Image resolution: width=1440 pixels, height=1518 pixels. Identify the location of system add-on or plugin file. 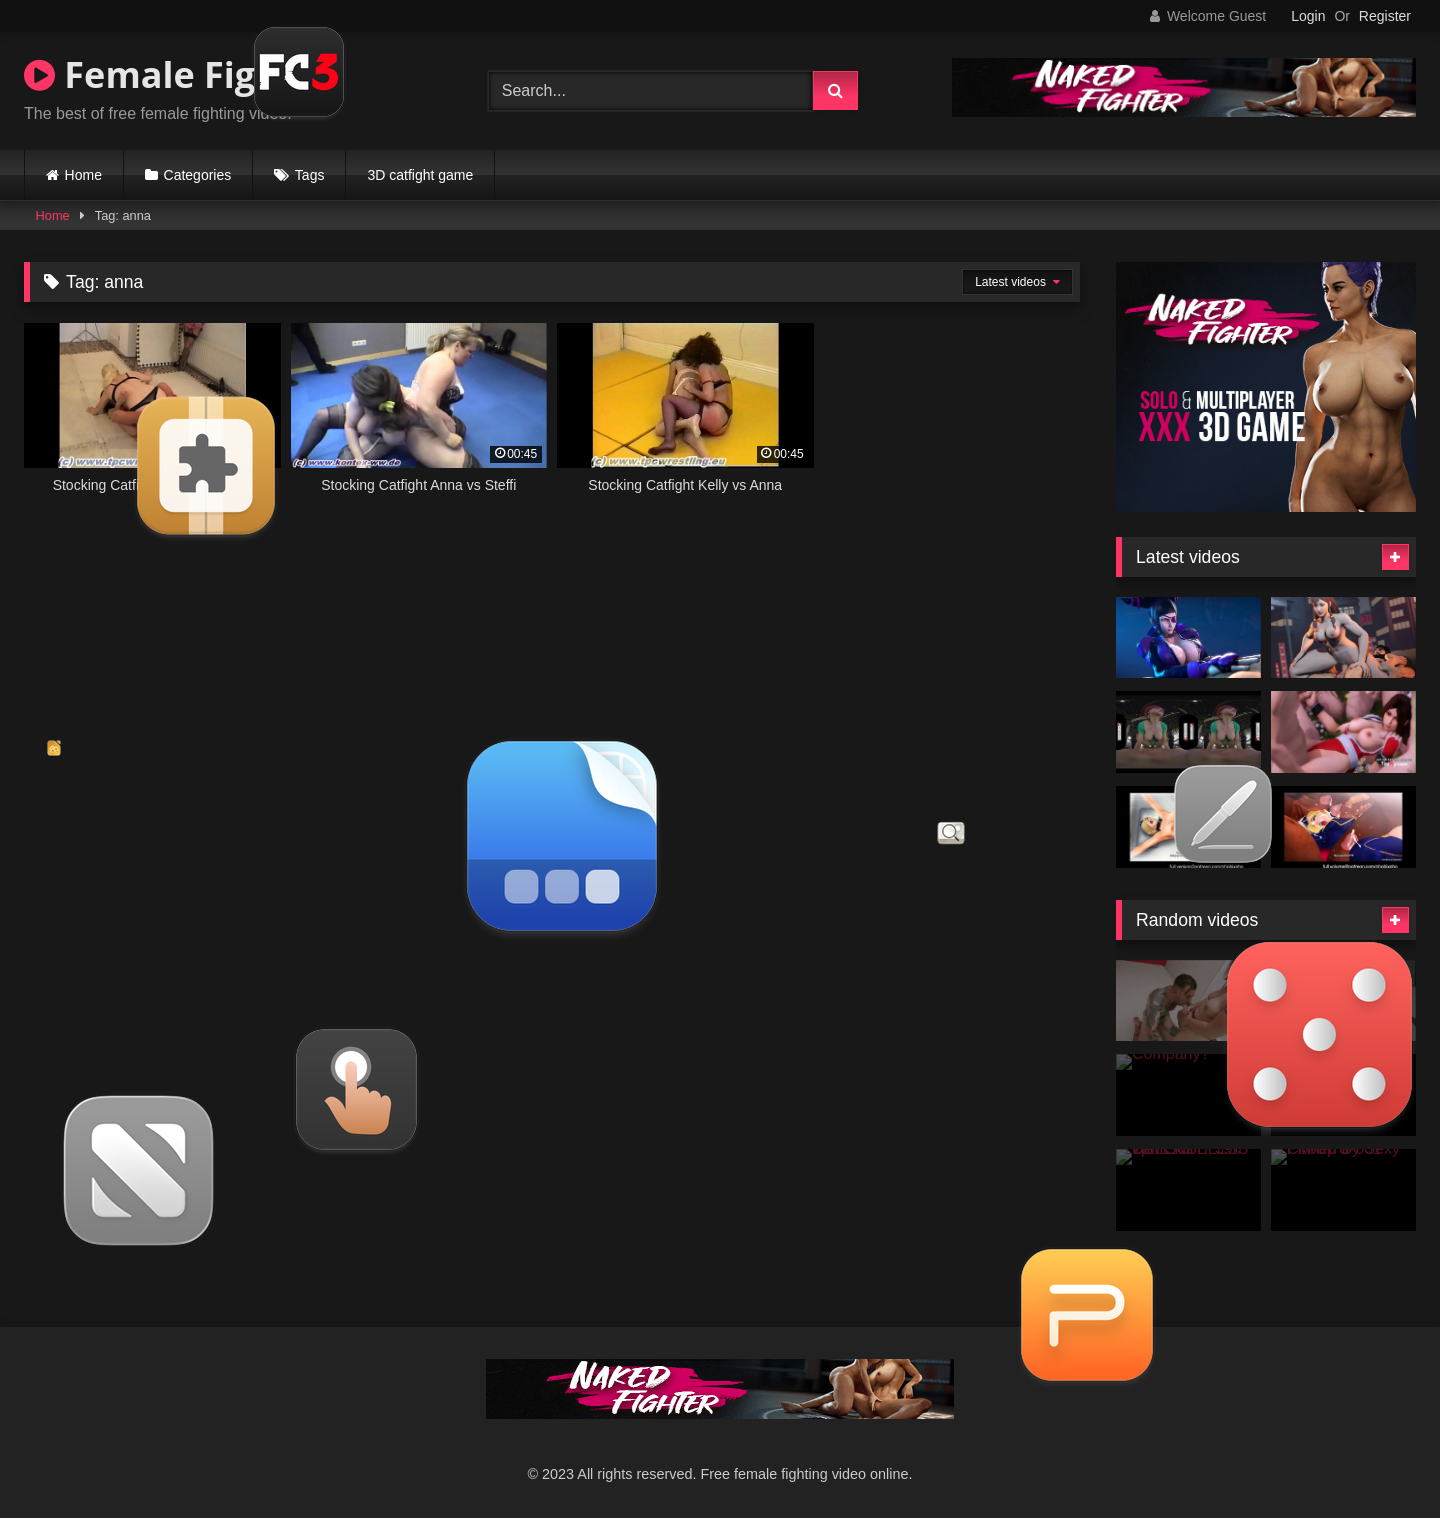
(206, 468).